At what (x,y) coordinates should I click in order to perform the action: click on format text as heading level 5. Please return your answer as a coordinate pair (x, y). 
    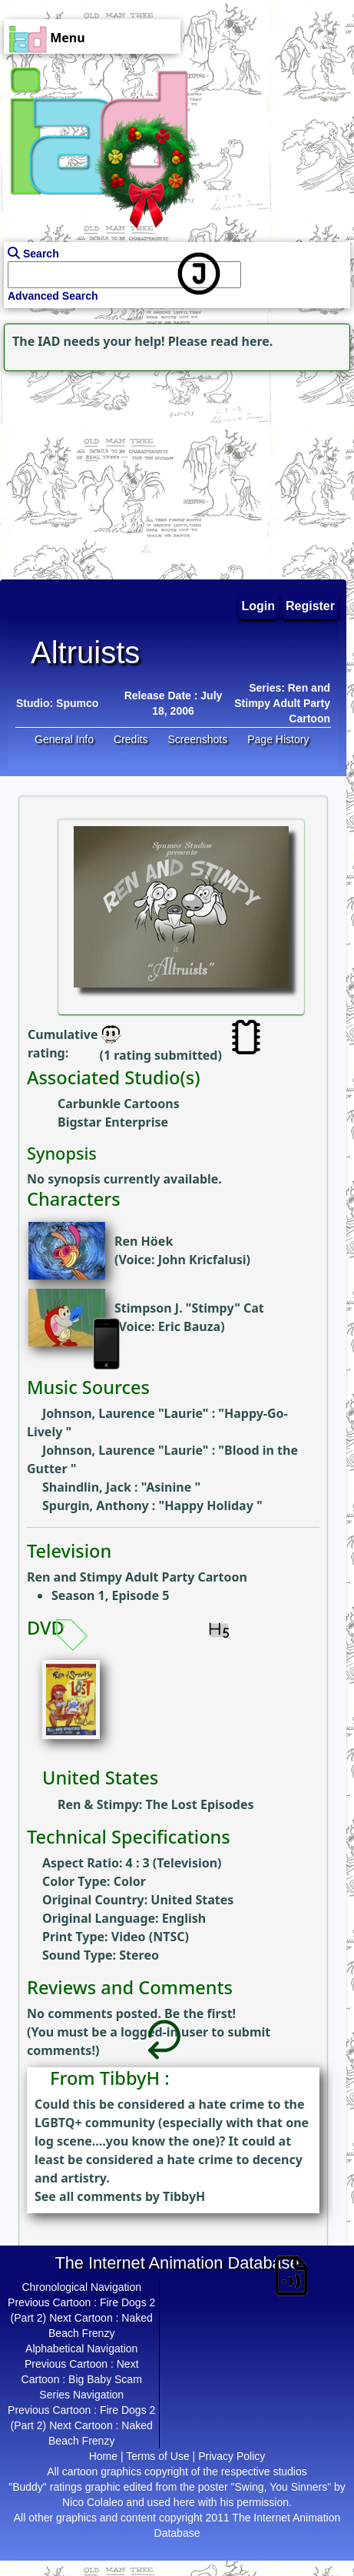
    Looking at the image, I should click on (218, 1630).